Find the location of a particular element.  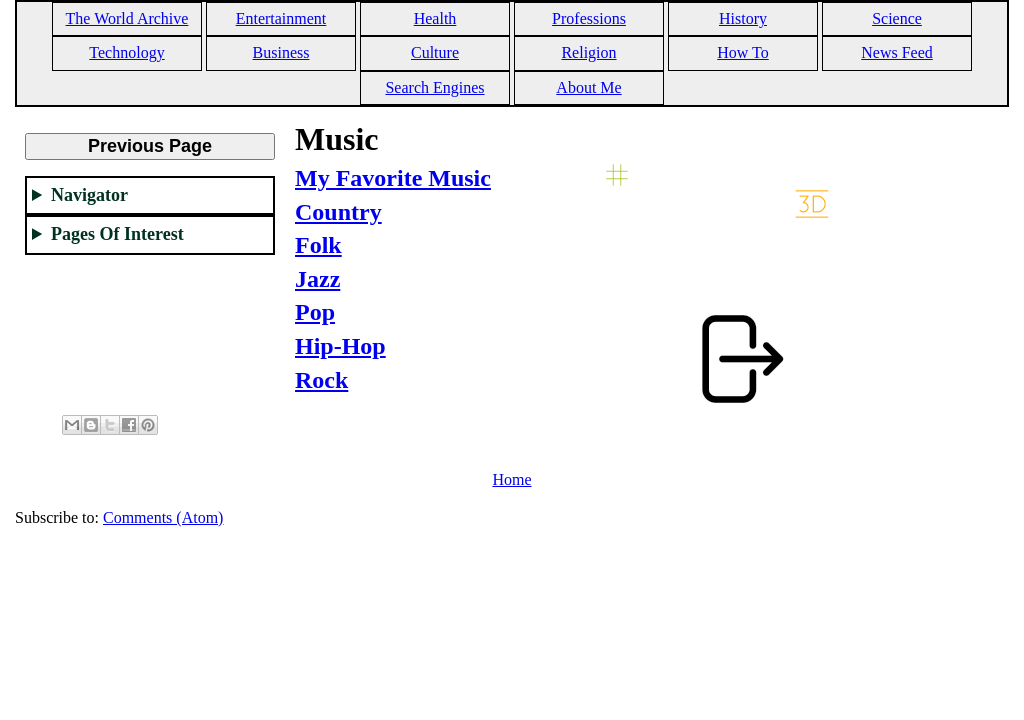

toggle 3D view mode is located at coordinates (812, 204).